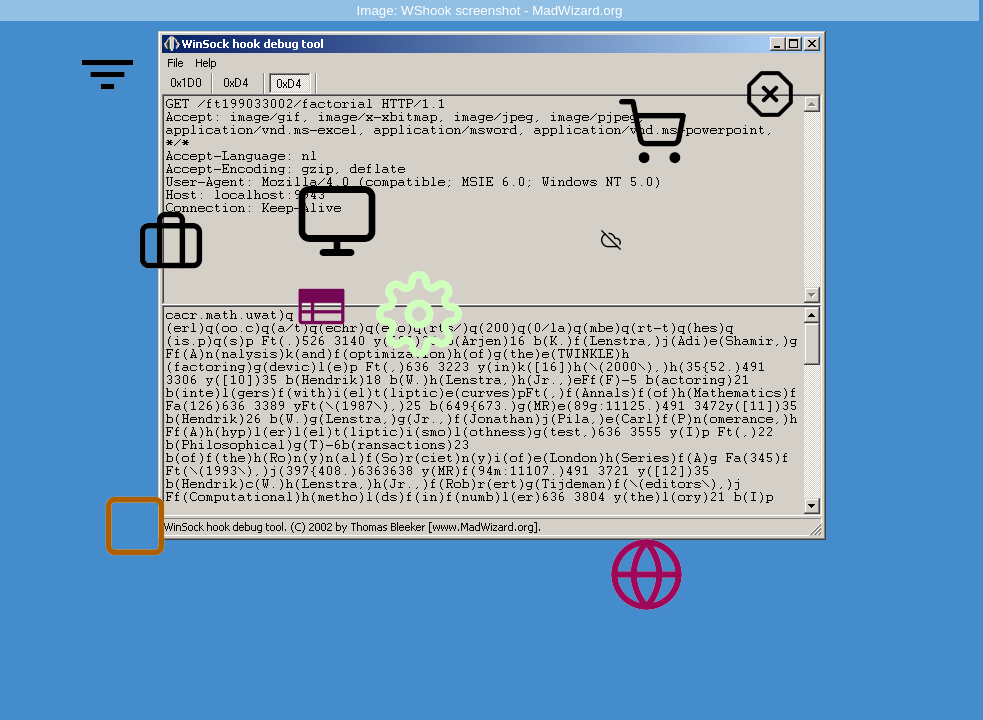  I want to click on view your shopping cart, so click(652, 132).